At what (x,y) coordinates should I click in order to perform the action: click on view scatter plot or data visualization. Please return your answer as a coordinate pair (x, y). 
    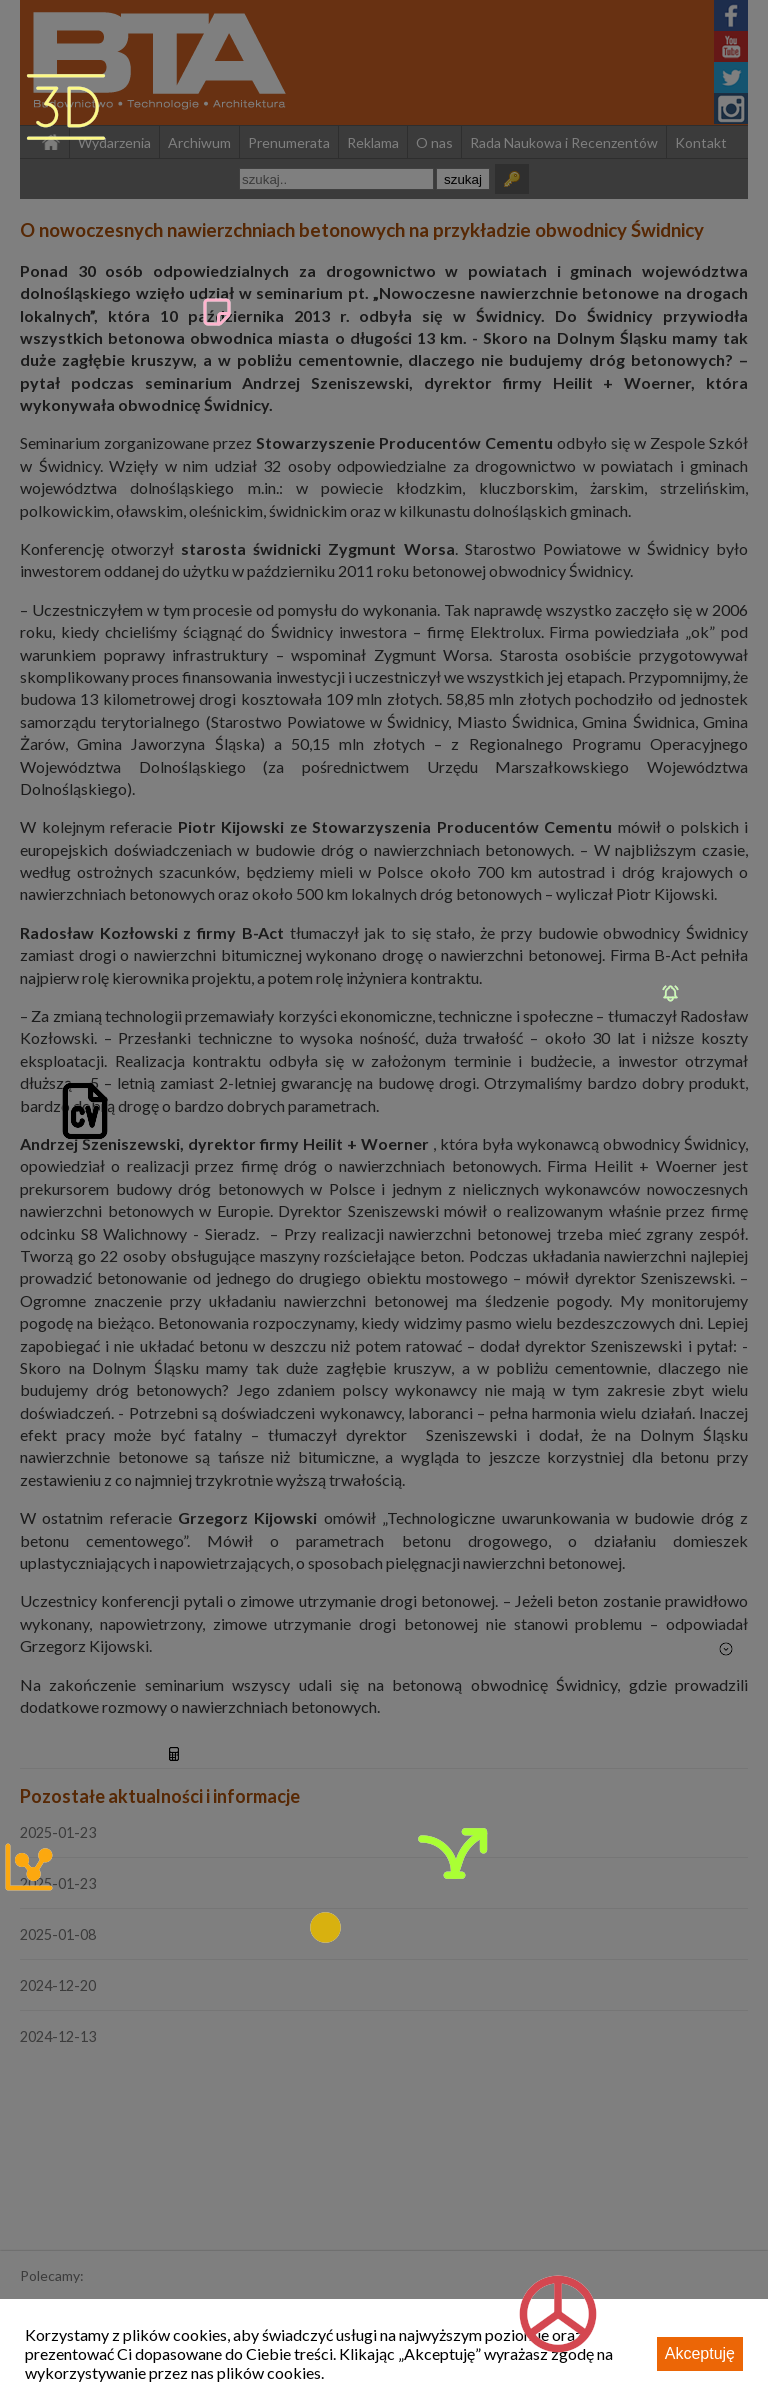
    Looking at the image, I should click on (29, 1867).